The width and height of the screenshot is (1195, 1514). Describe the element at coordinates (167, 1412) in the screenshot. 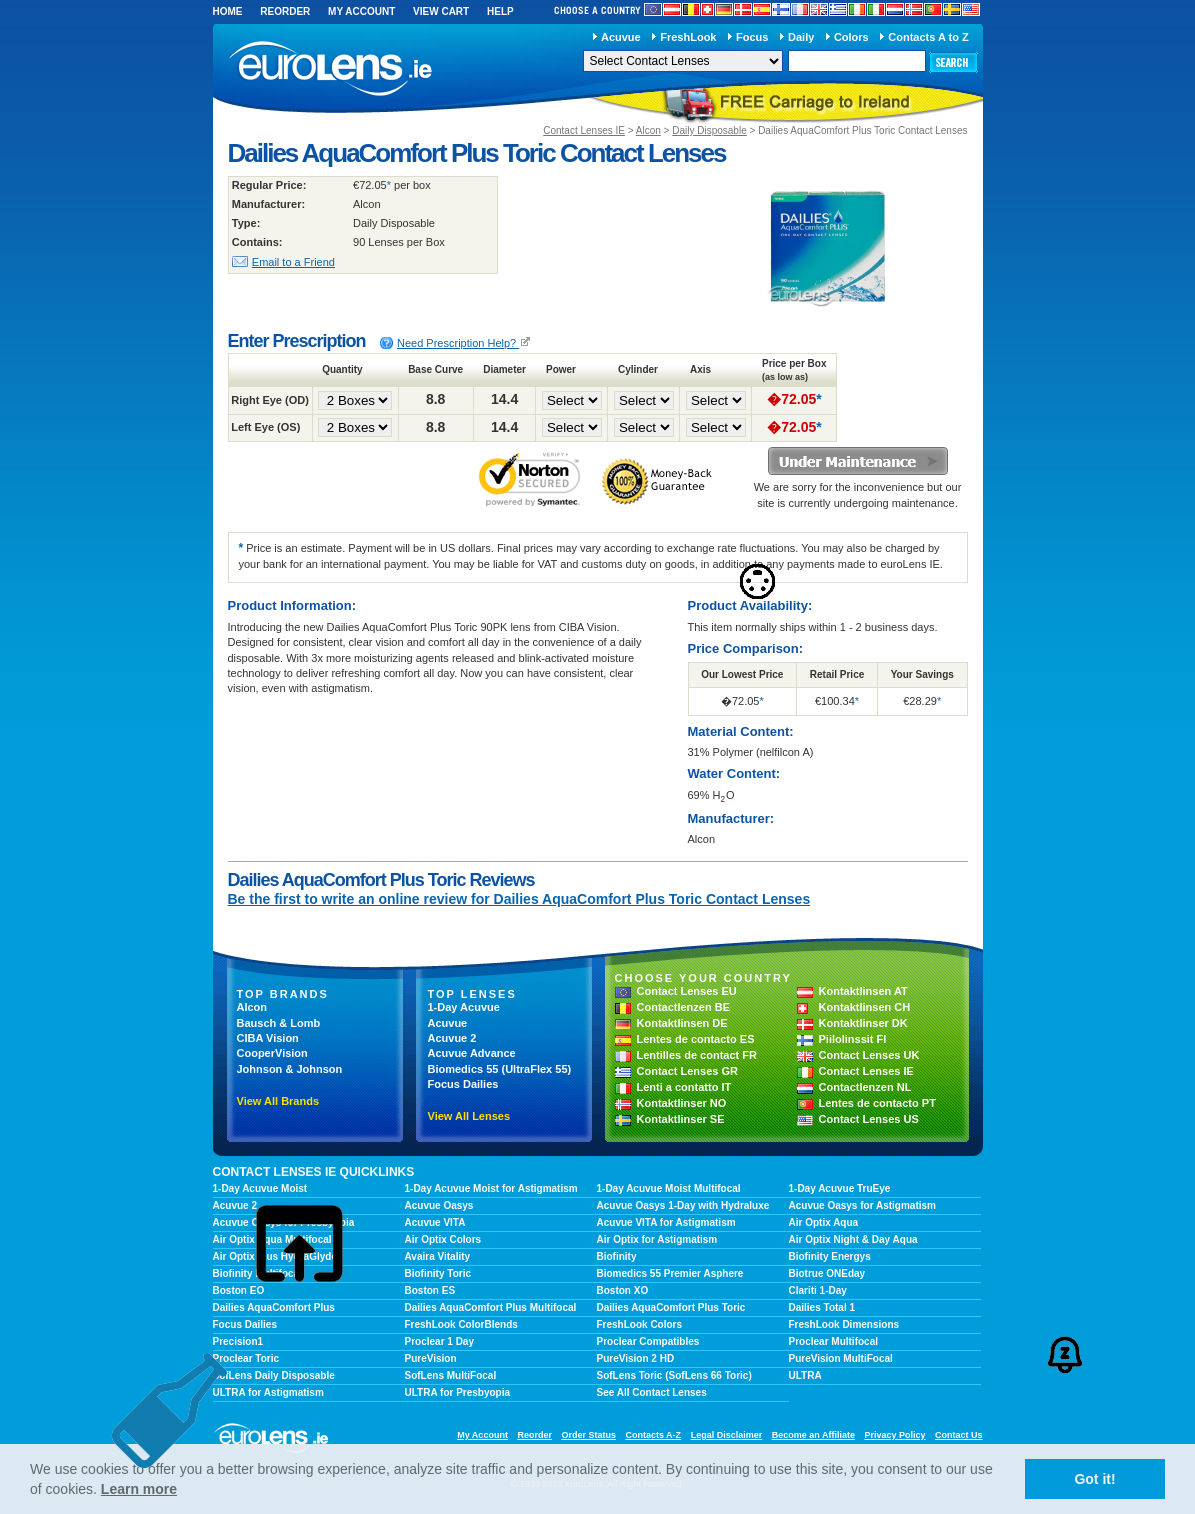

I see `browse or access beer and beverage options` at that location.